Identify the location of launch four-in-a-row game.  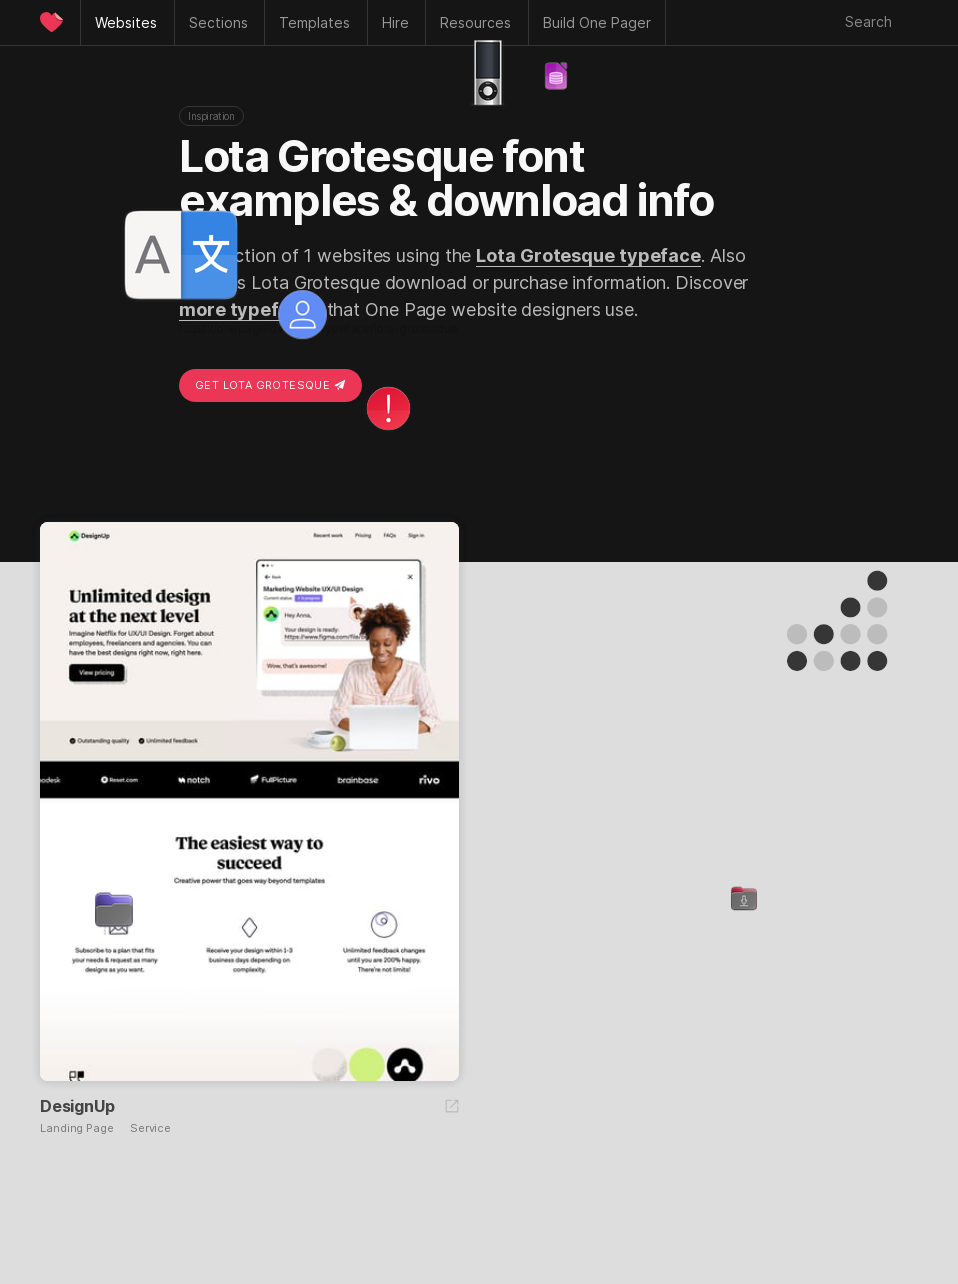
(840, 617).